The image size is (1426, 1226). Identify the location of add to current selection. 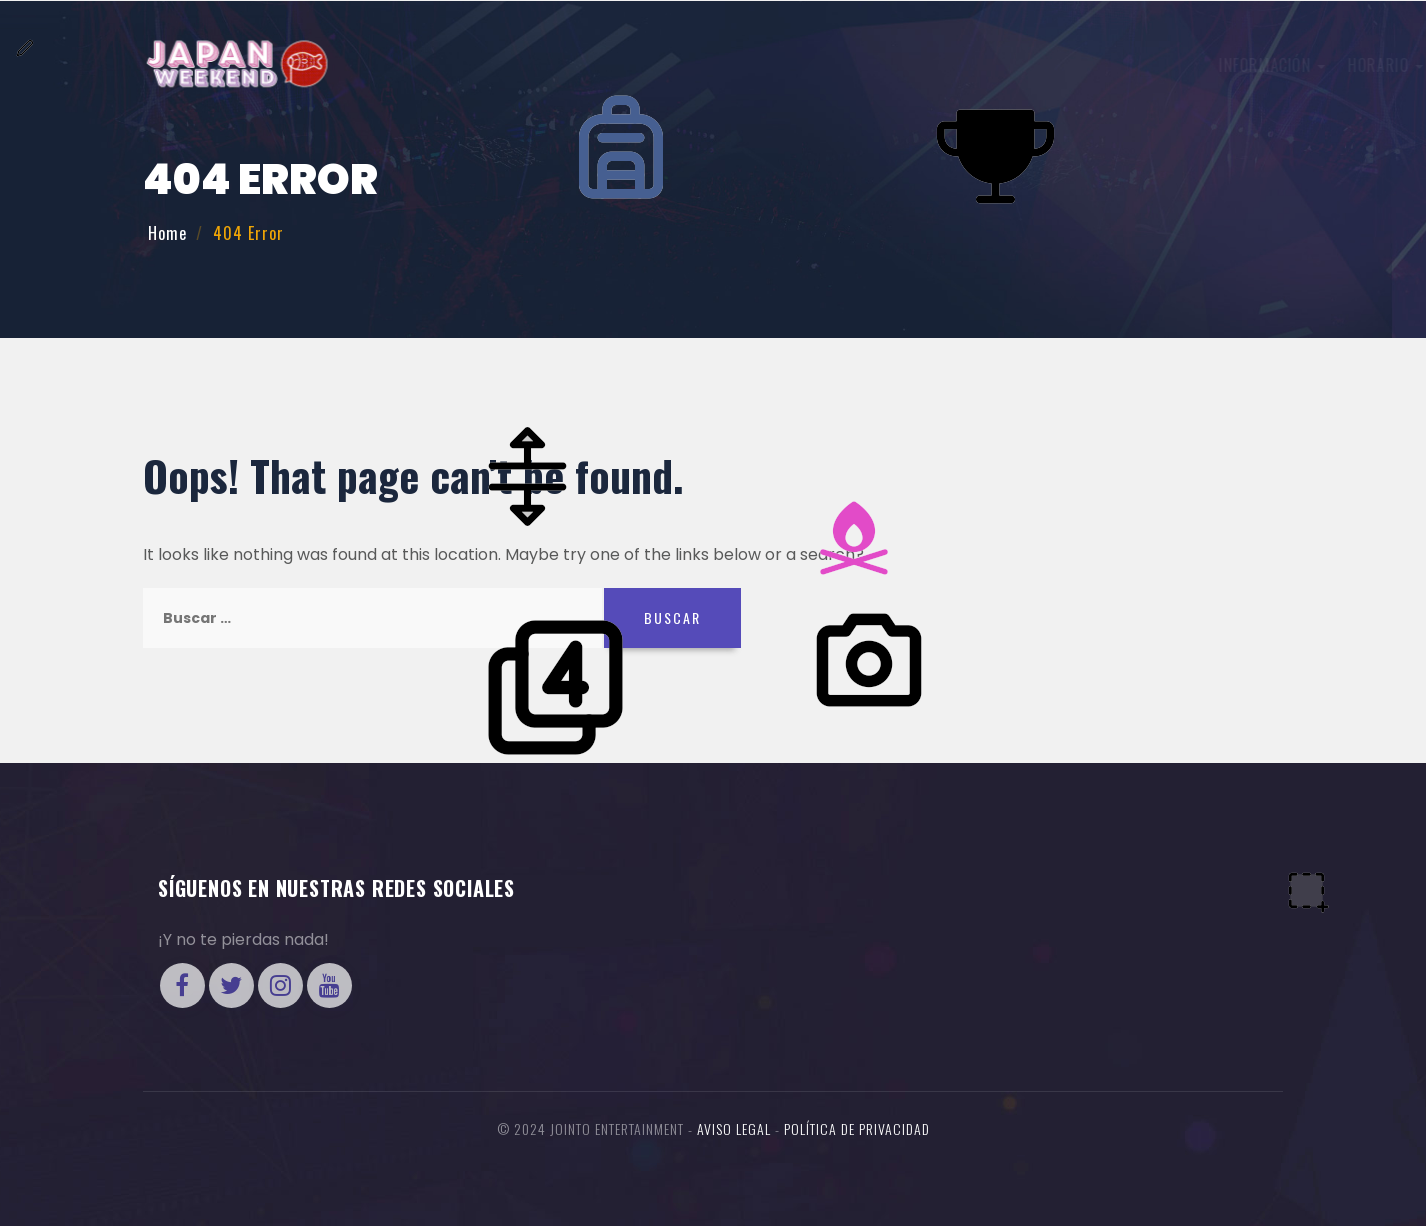
(1306, 890).